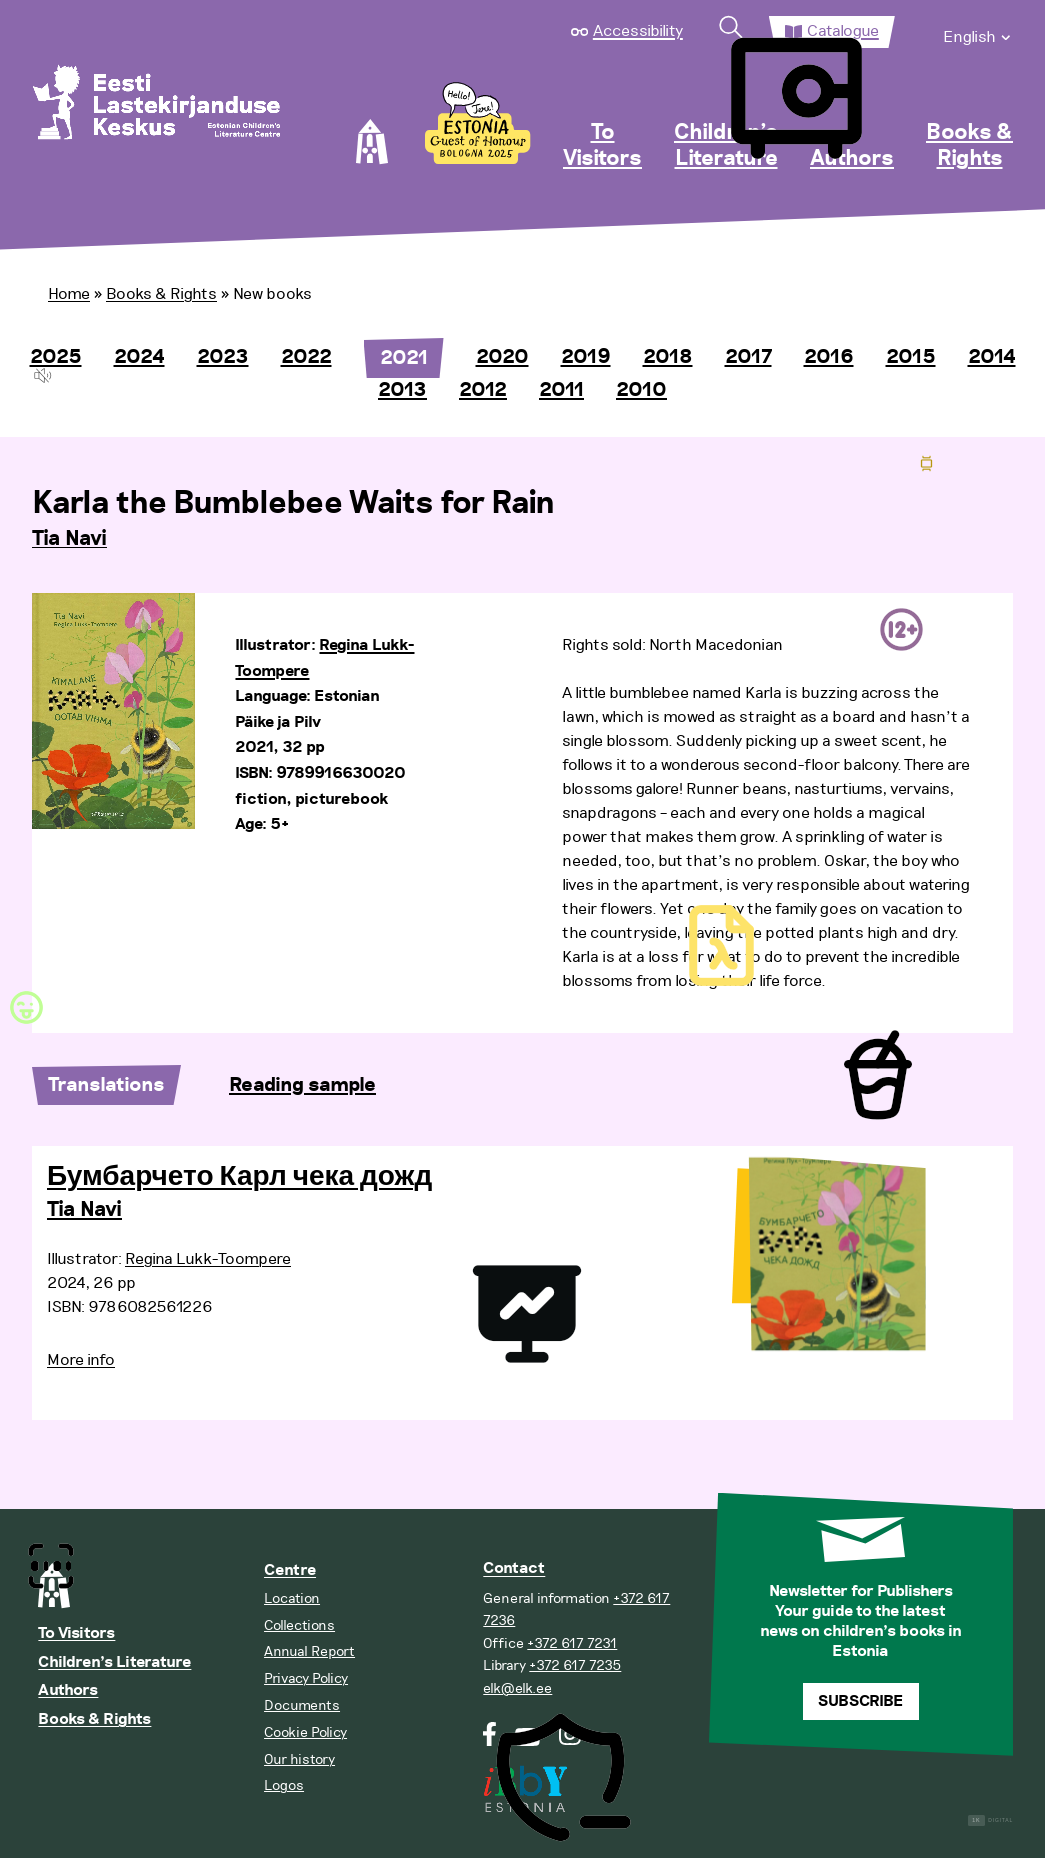 The height and width of the screenshot is (1858, 1045). Describe the element at coordinates (926, 463) in the screenshot. I see `scroll through a vertical carousel` at that location.